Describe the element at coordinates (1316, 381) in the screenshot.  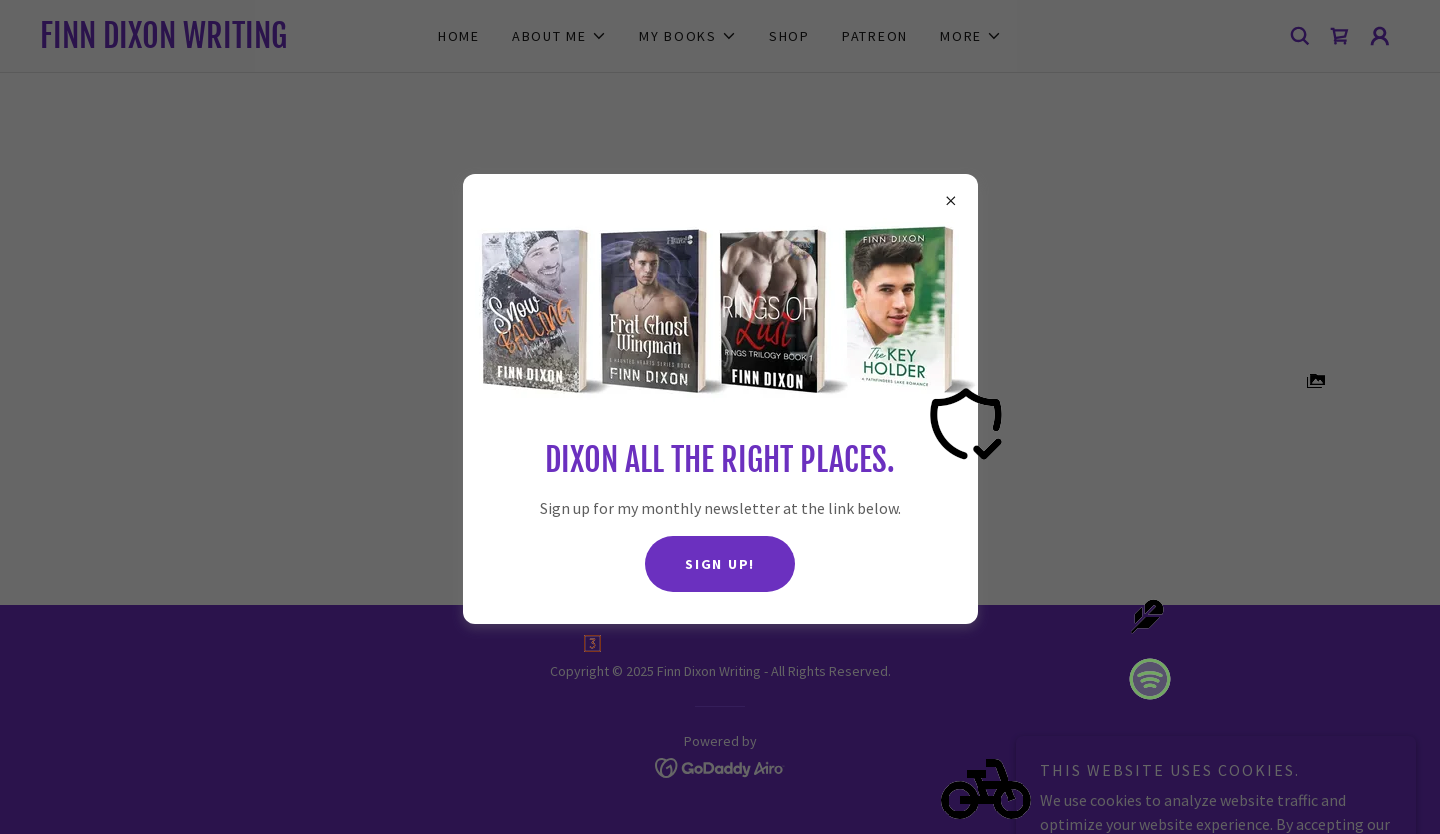
I see `access photo and video library` at that location.